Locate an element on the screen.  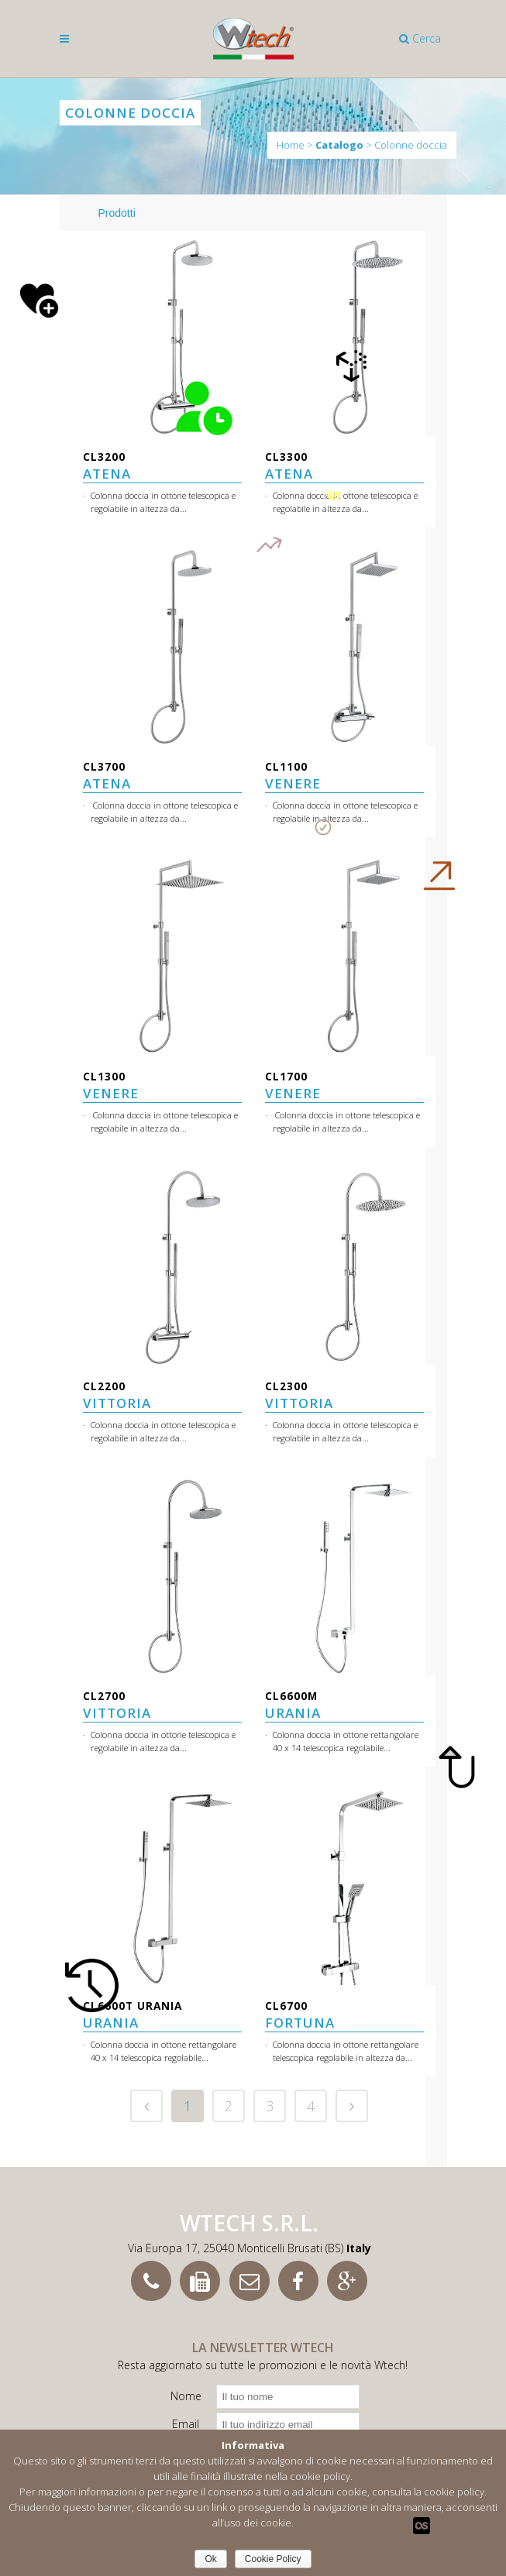
open Last.fm profile or music scrobbling is located at coordinates (422, 2526).